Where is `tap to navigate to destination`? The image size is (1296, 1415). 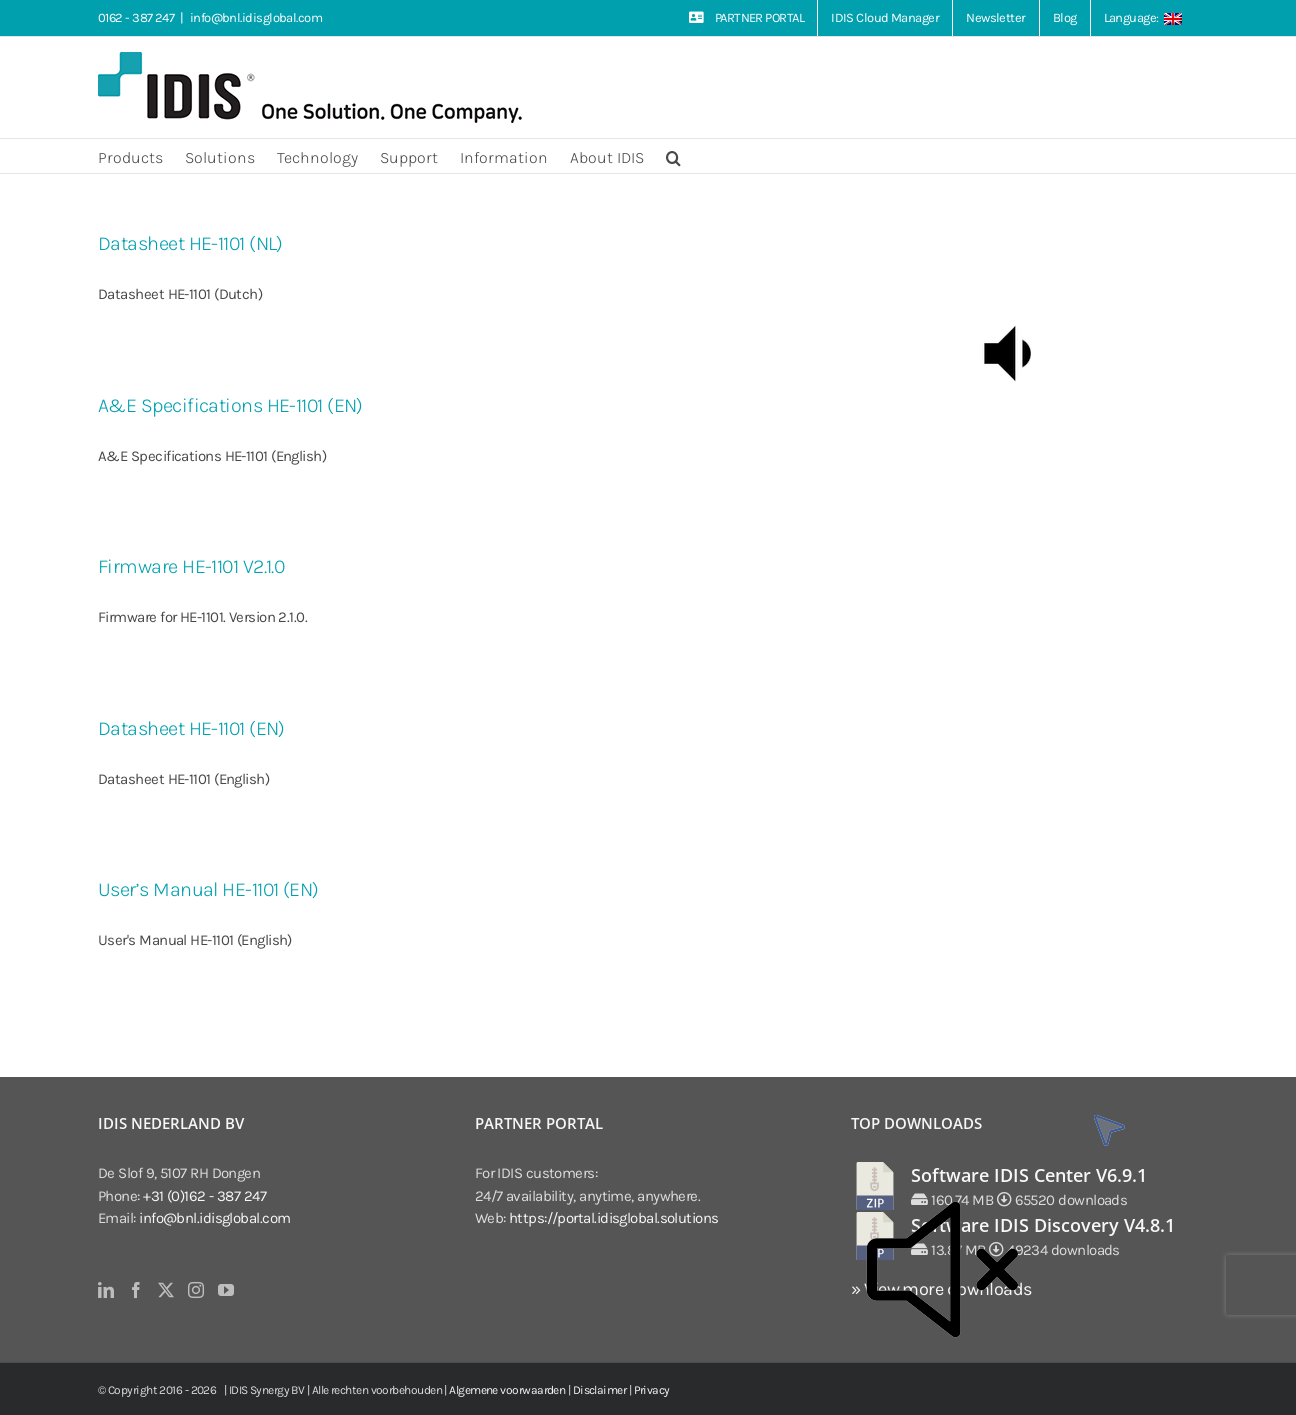
tap to navigate to destination is located at coordinates (1107, 1128).